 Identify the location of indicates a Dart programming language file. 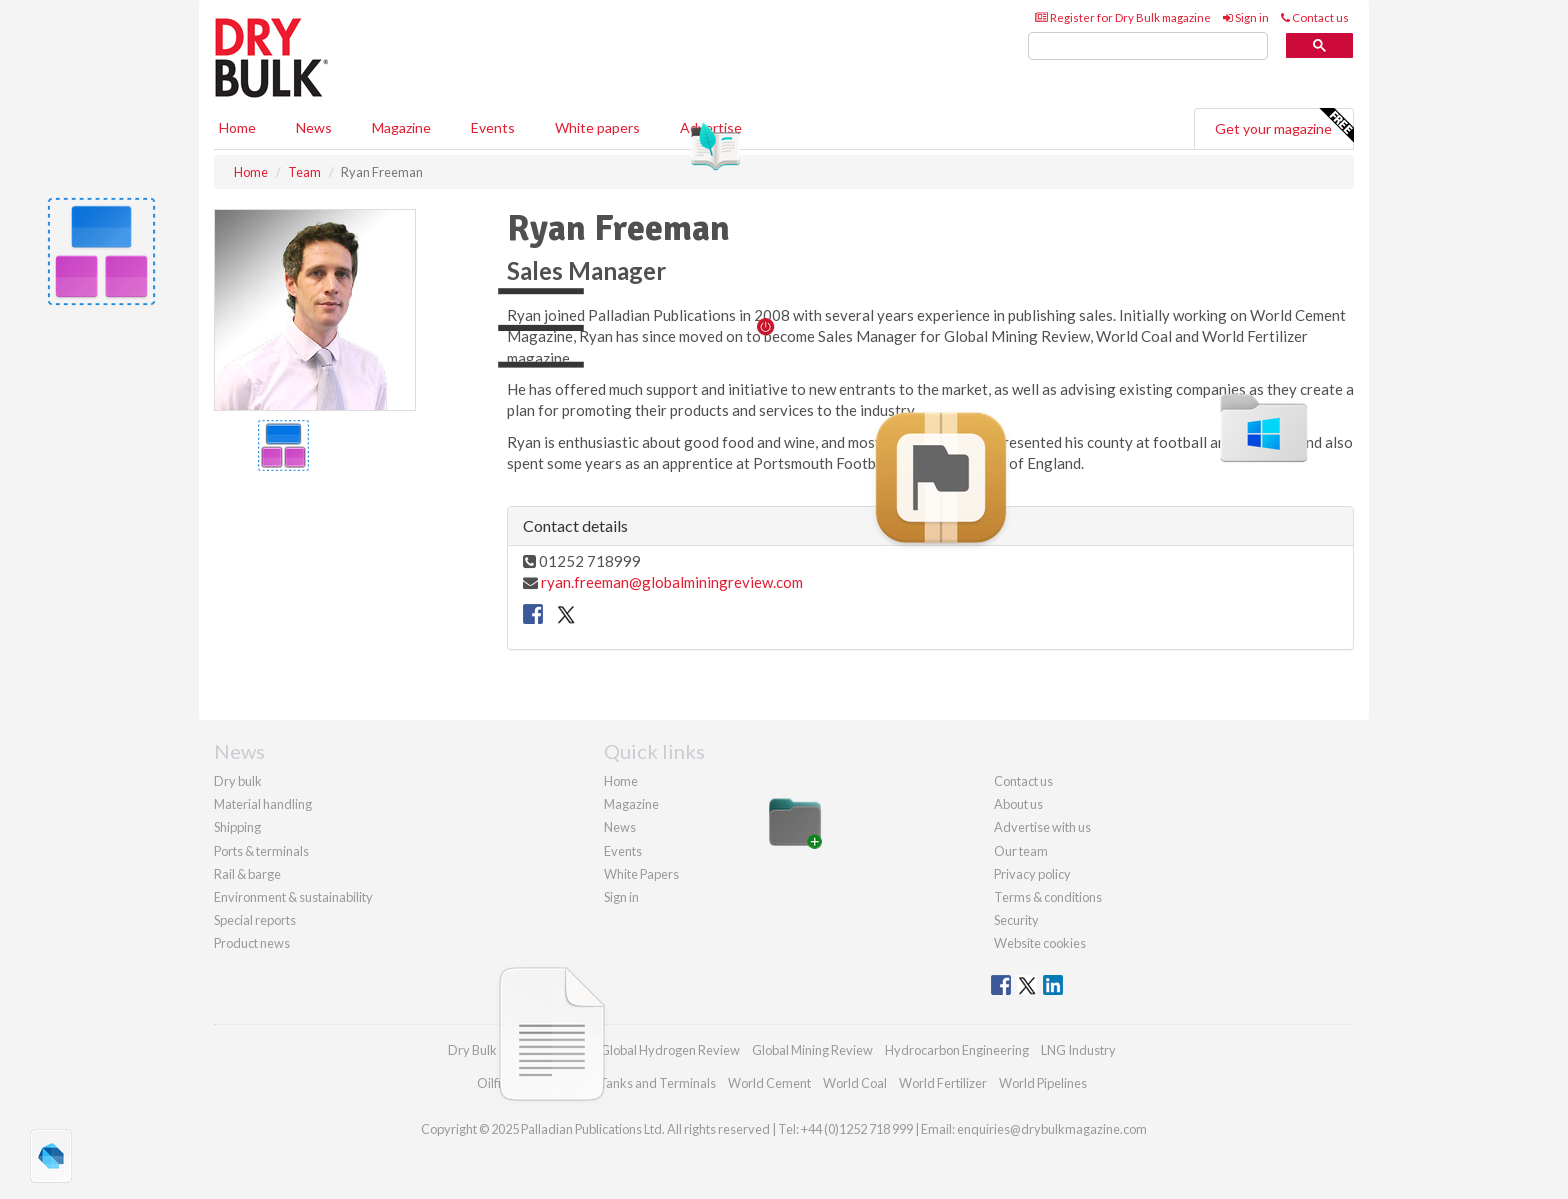
(51, 1156).